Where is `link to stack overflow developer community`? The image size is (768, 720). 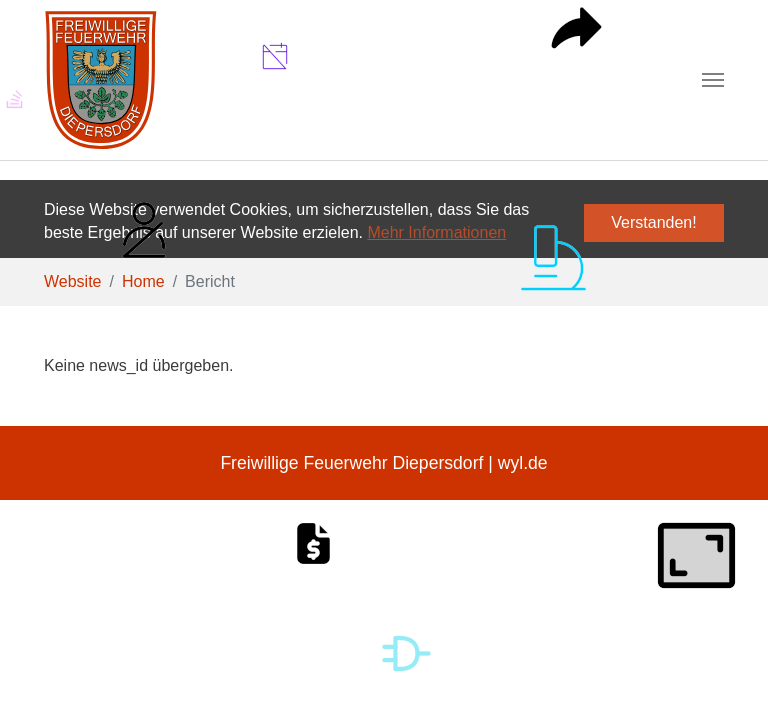 link to stack overflow developer community is located at coordinates (14, 99).